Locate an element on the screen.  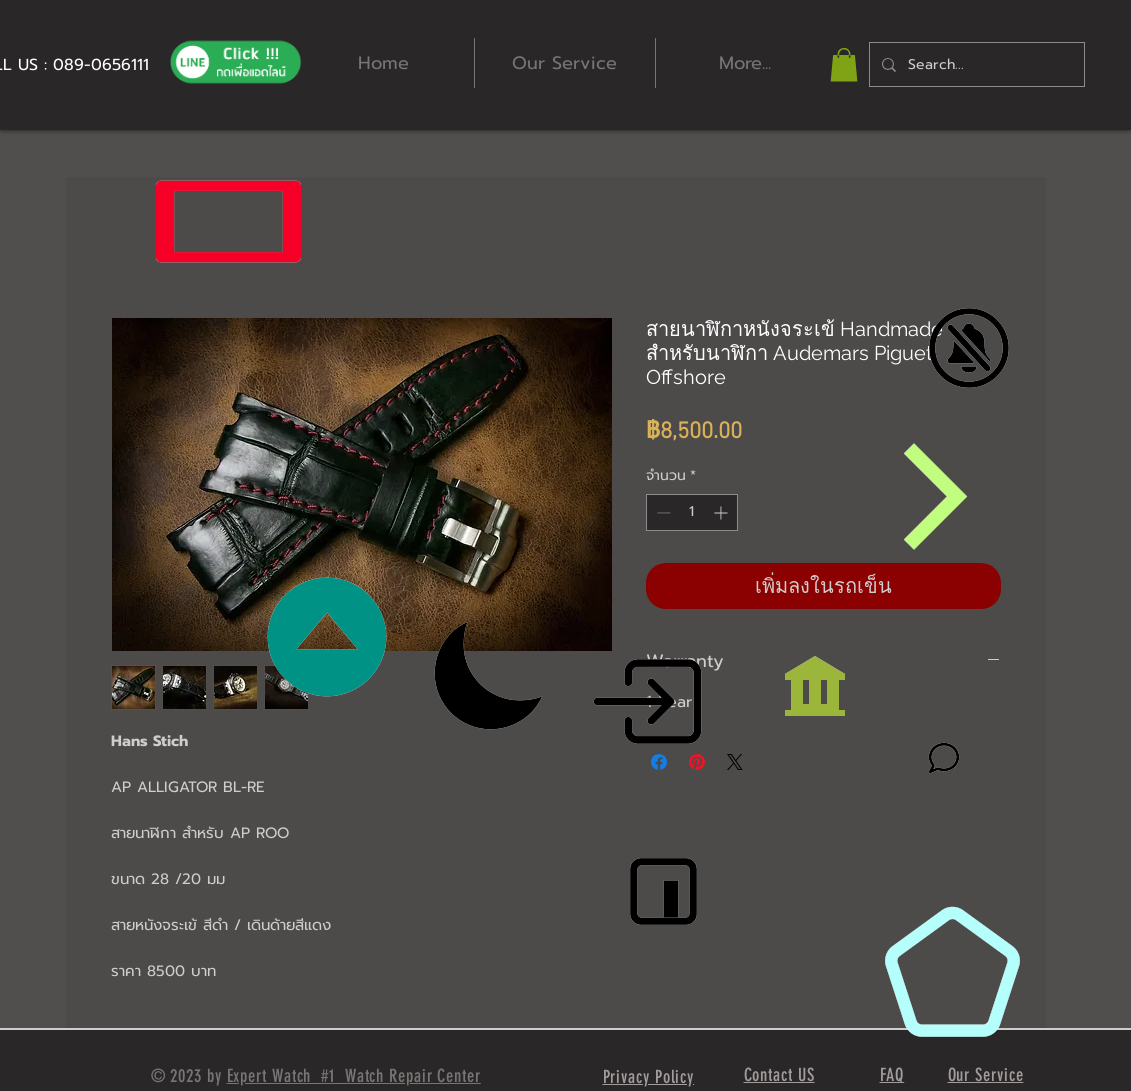
npm package manager logo is located at coordinates (663, 891).